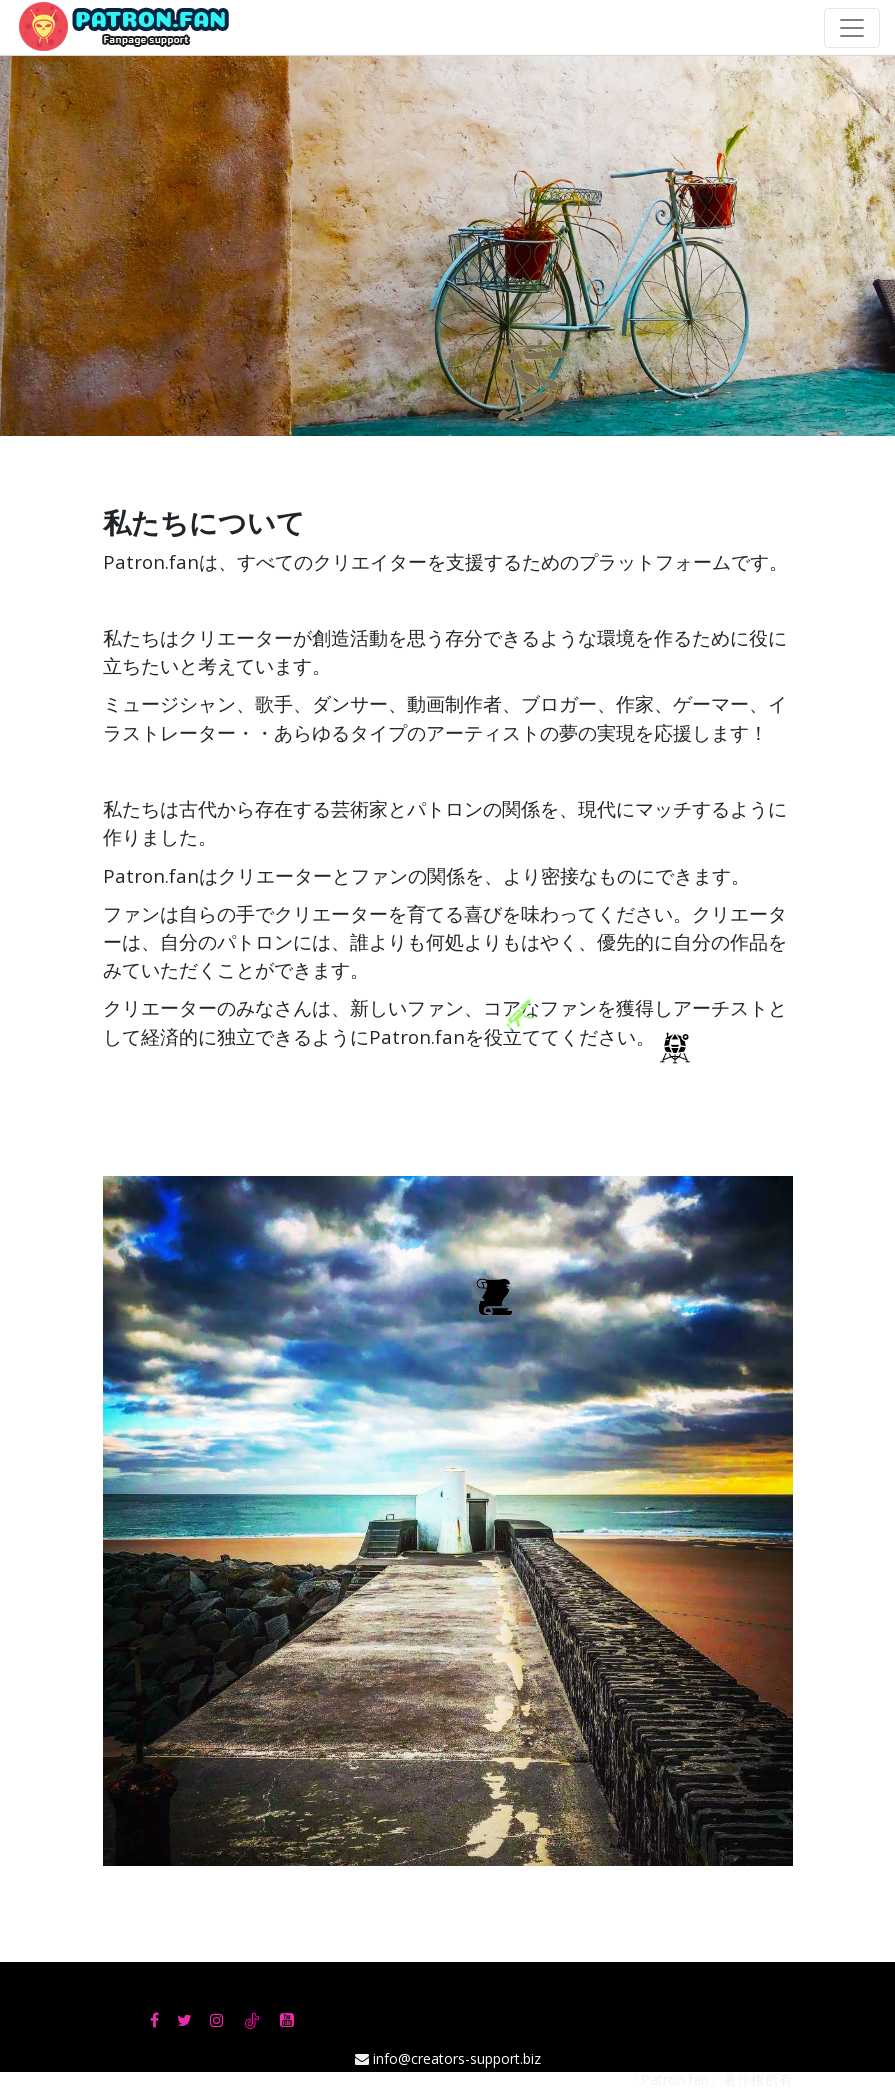 This screenshot has height=2090, width=895. What do you see at coordinates (675, 1048) in the screenshot?
I see `access space exploration game content` at bounding box center [675, 1048].